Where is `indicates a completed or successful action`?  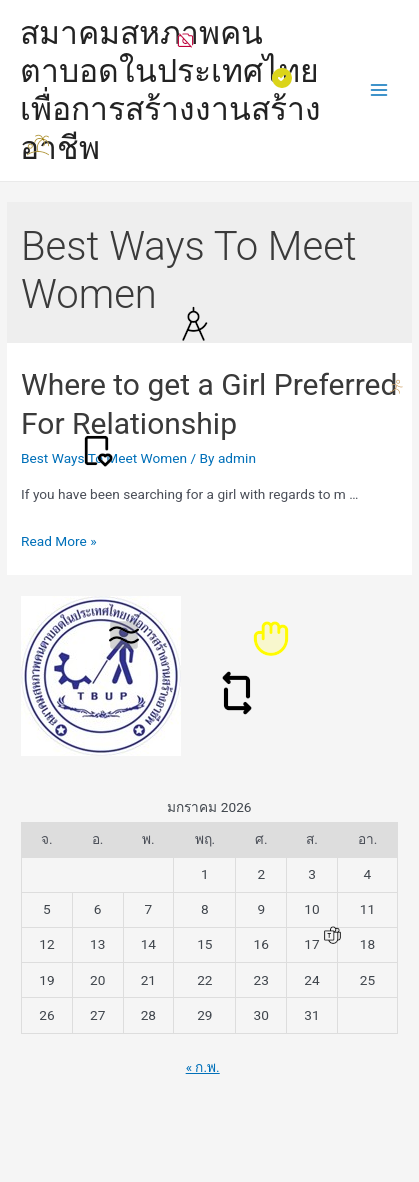 indicates a completed or successful action is located at coordinates (282, 78).